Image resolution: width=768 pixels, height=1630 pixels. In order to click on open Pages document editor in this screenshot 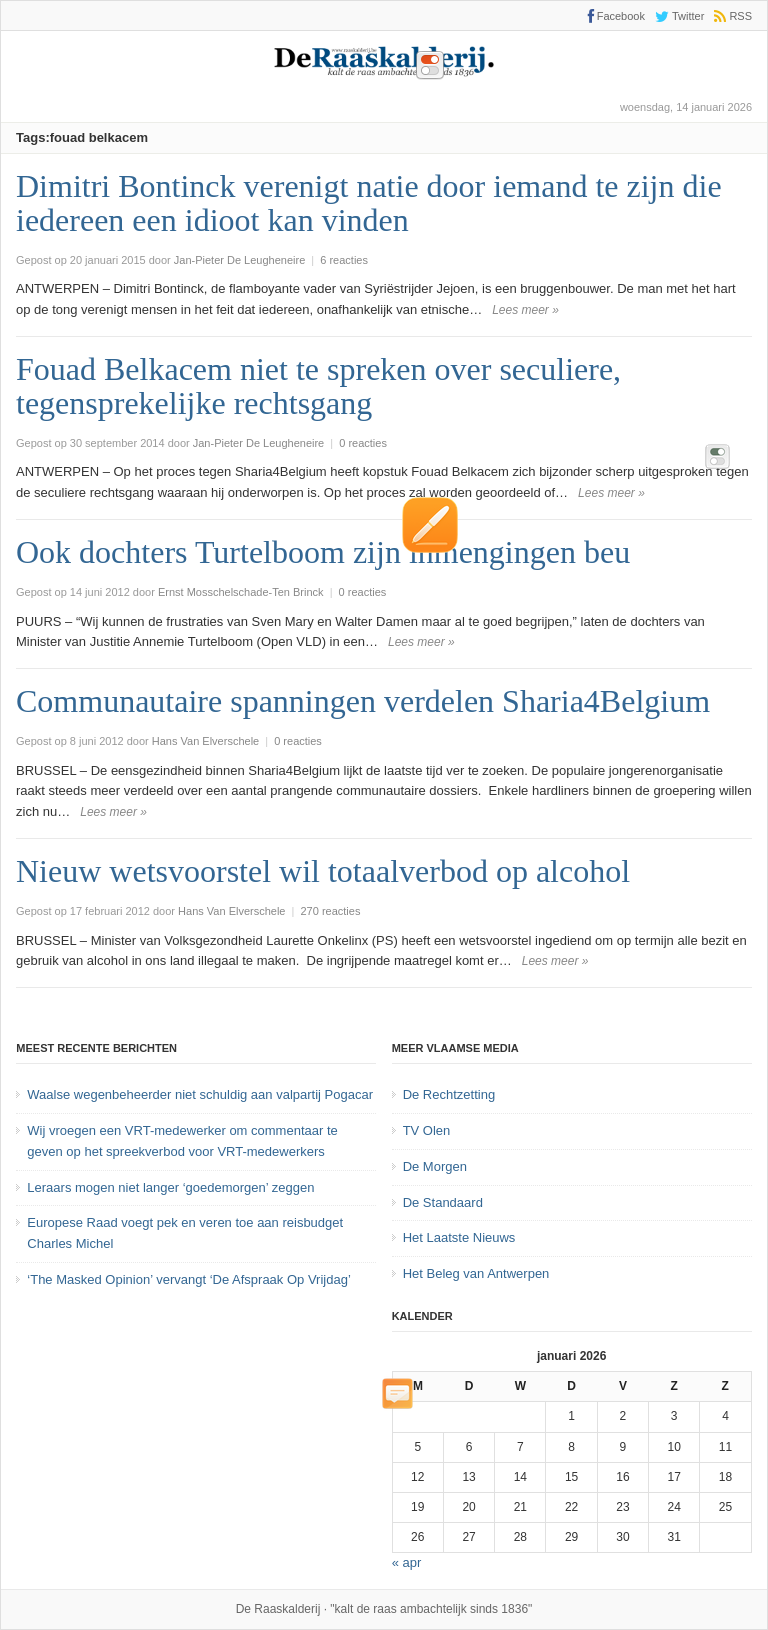, I will do `click(430, 525)`.